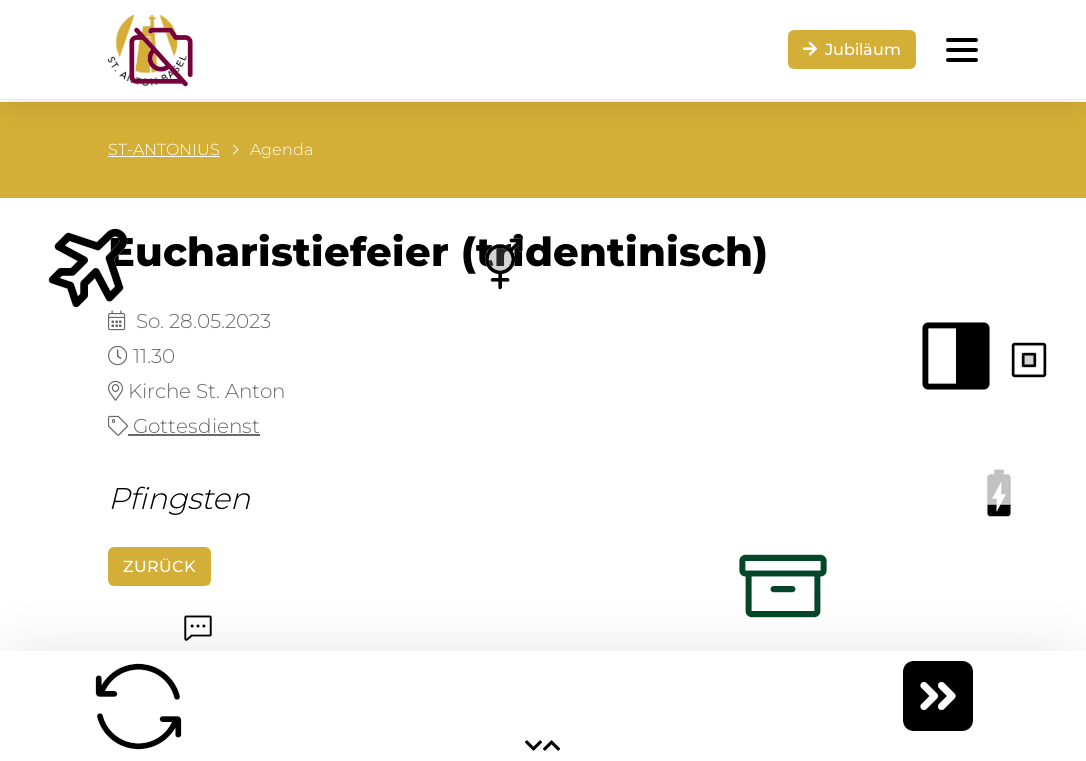  I want to click on toggle between split-screen view, so click(956, 356).